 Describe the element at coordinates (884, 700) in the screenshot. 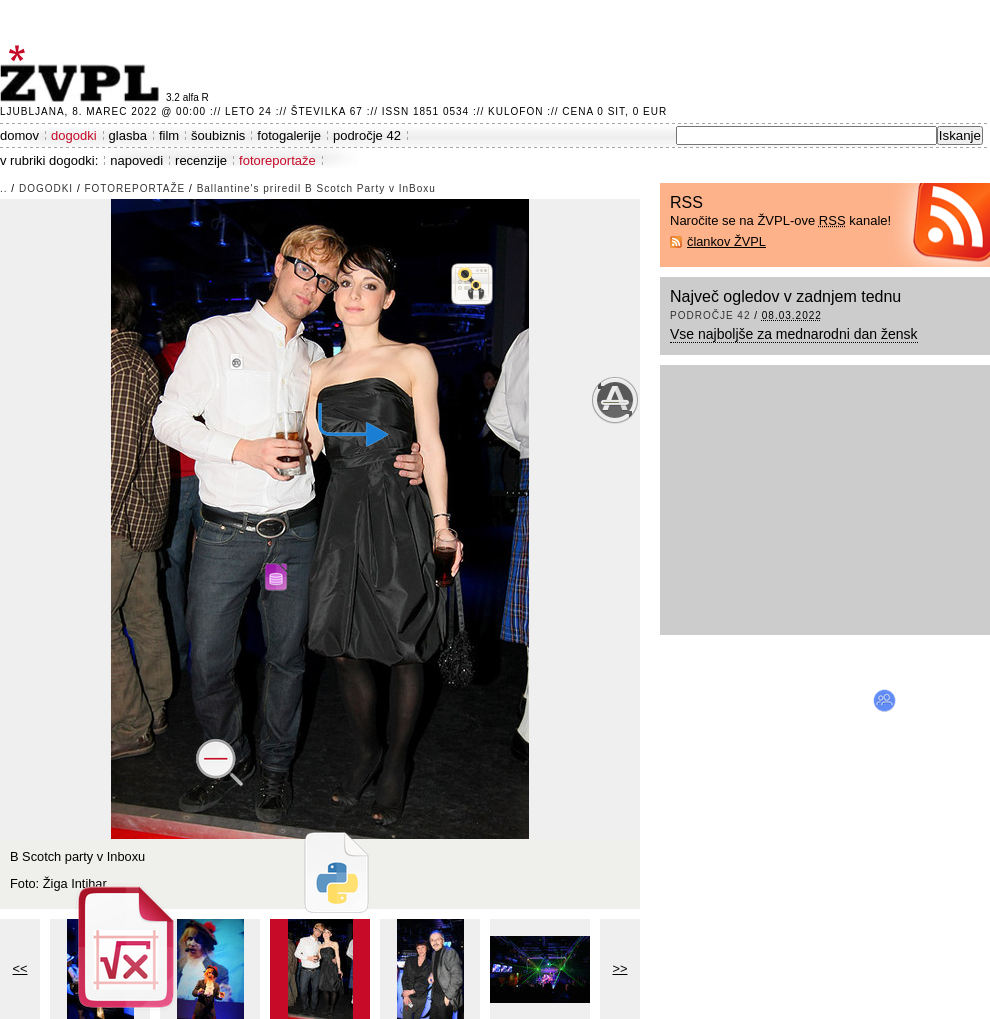

I see `switch between user accounts` at that location.